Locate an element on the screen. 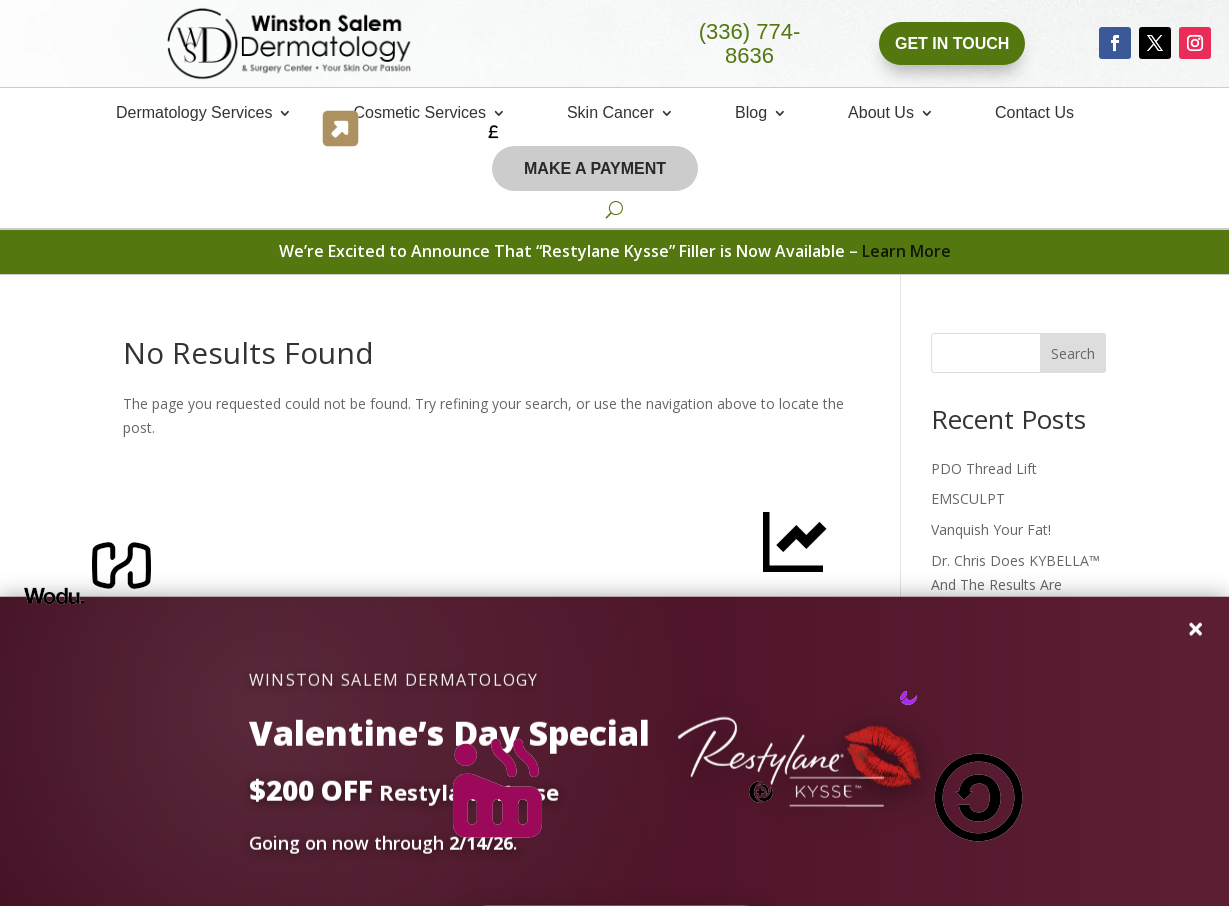 The height and width of the screenshot is (906, 1229). view analytics and performance trends is located at coordinates (793, 542).